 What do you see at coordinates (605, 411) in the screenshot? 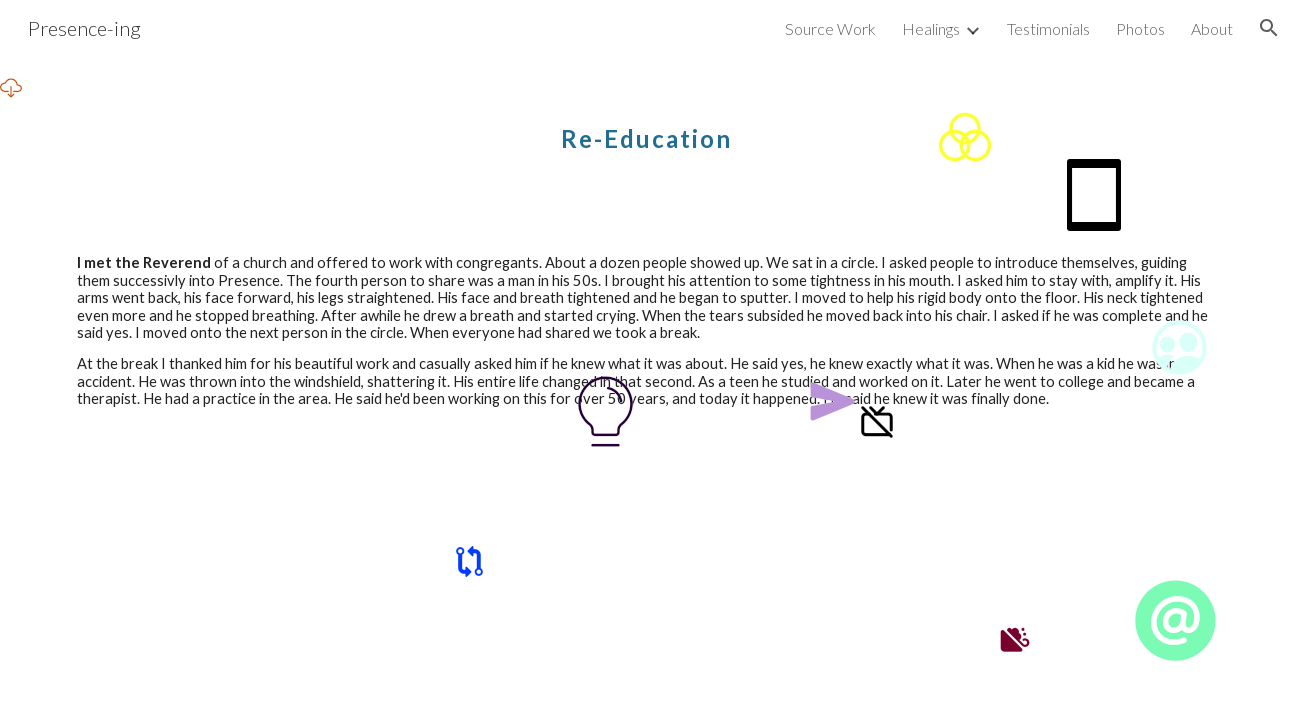
I see `view tips or helpful suggestions` at bounding box center [605, 411].